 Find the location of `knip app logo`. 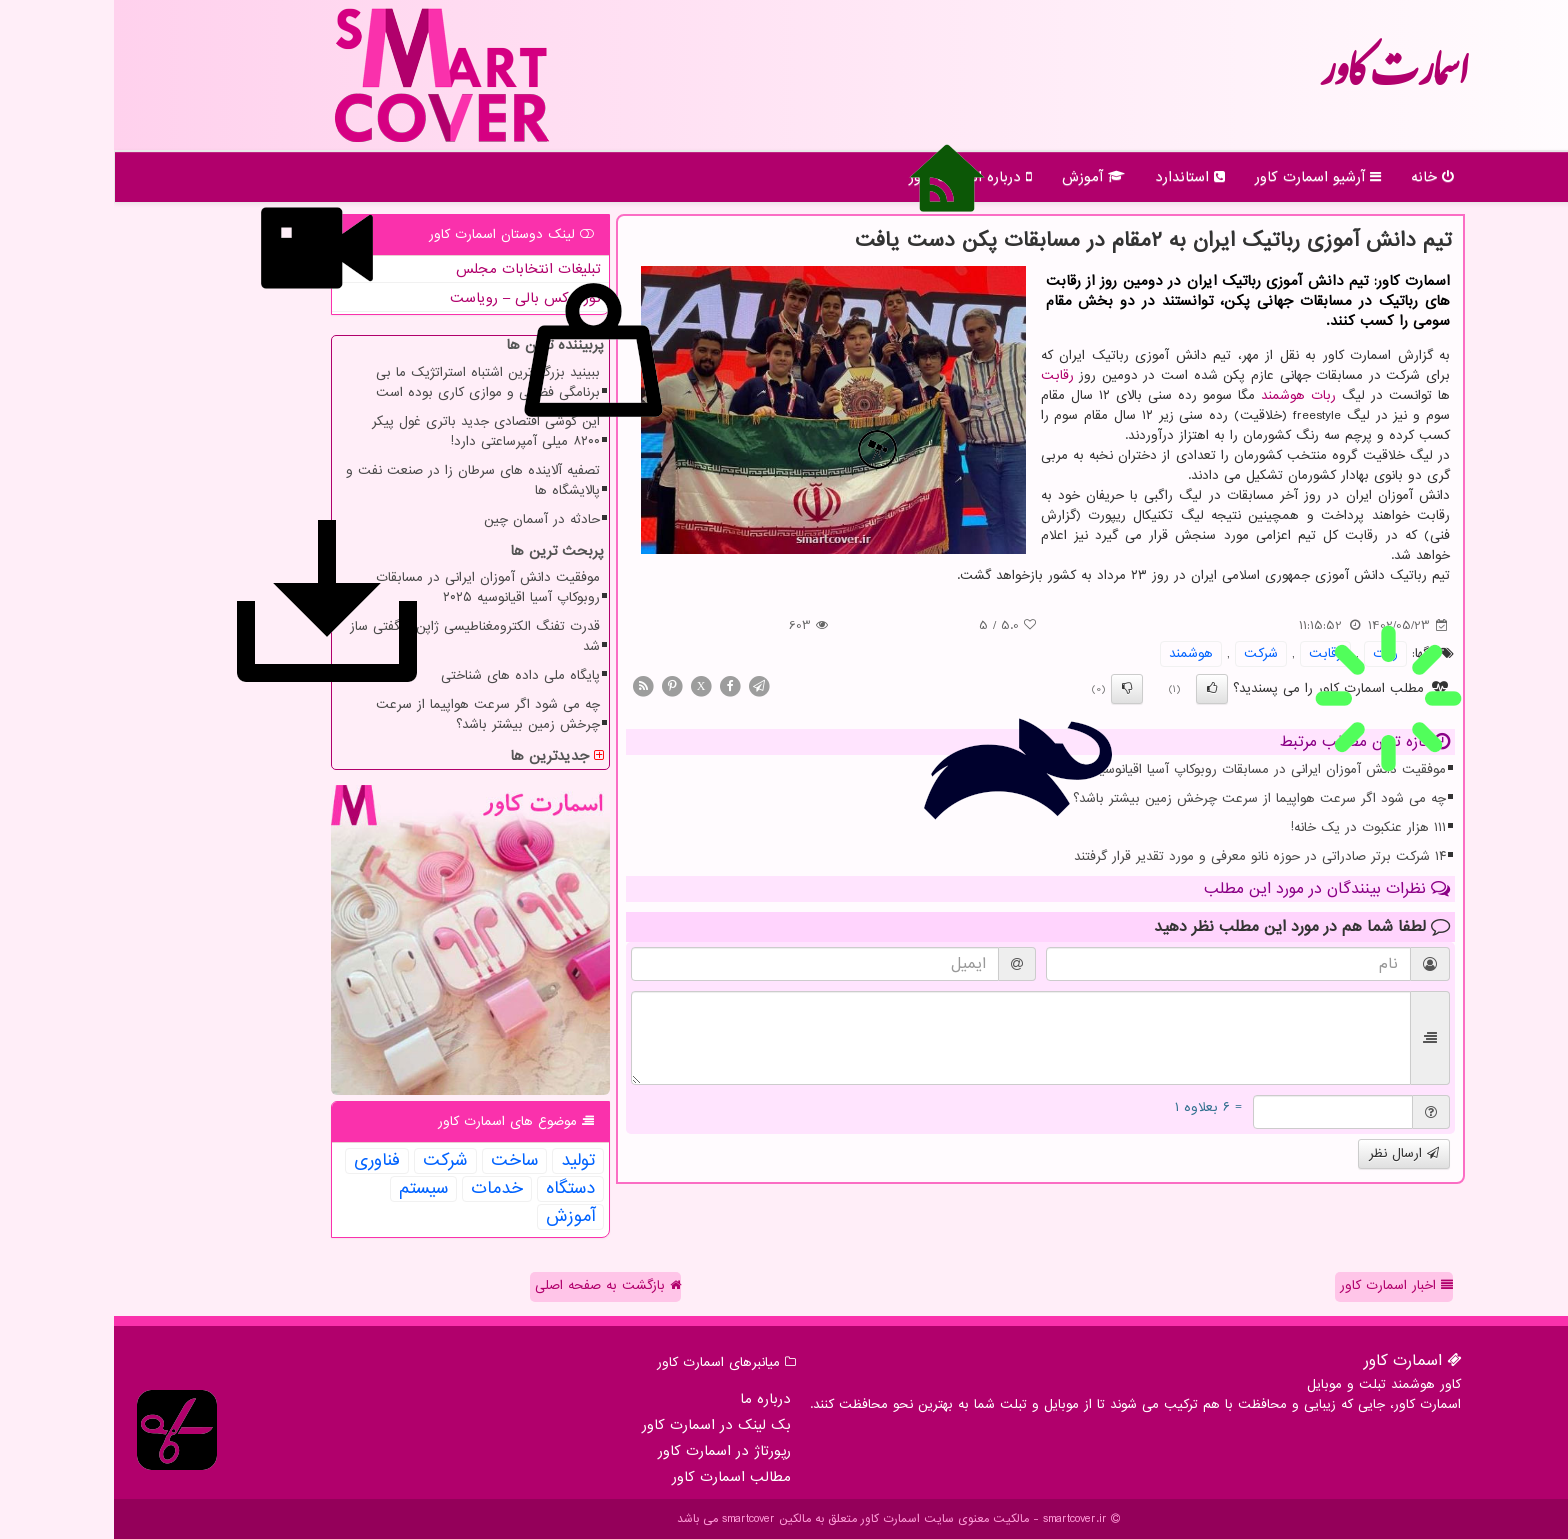

knip app logo is located at coordinates (177, 1430).